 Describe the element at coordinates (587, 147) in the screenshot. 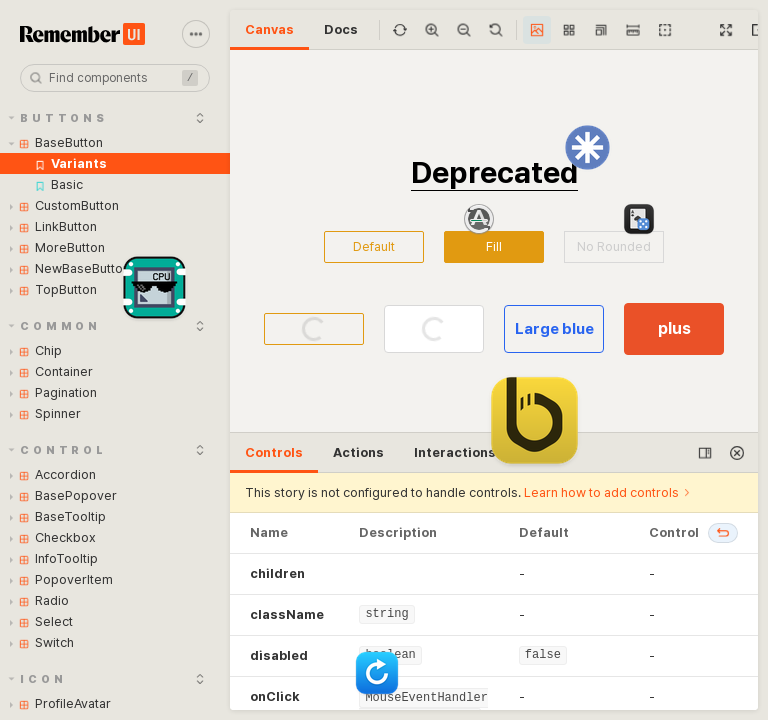

I see `generic badge or emblem indicator` at that location.